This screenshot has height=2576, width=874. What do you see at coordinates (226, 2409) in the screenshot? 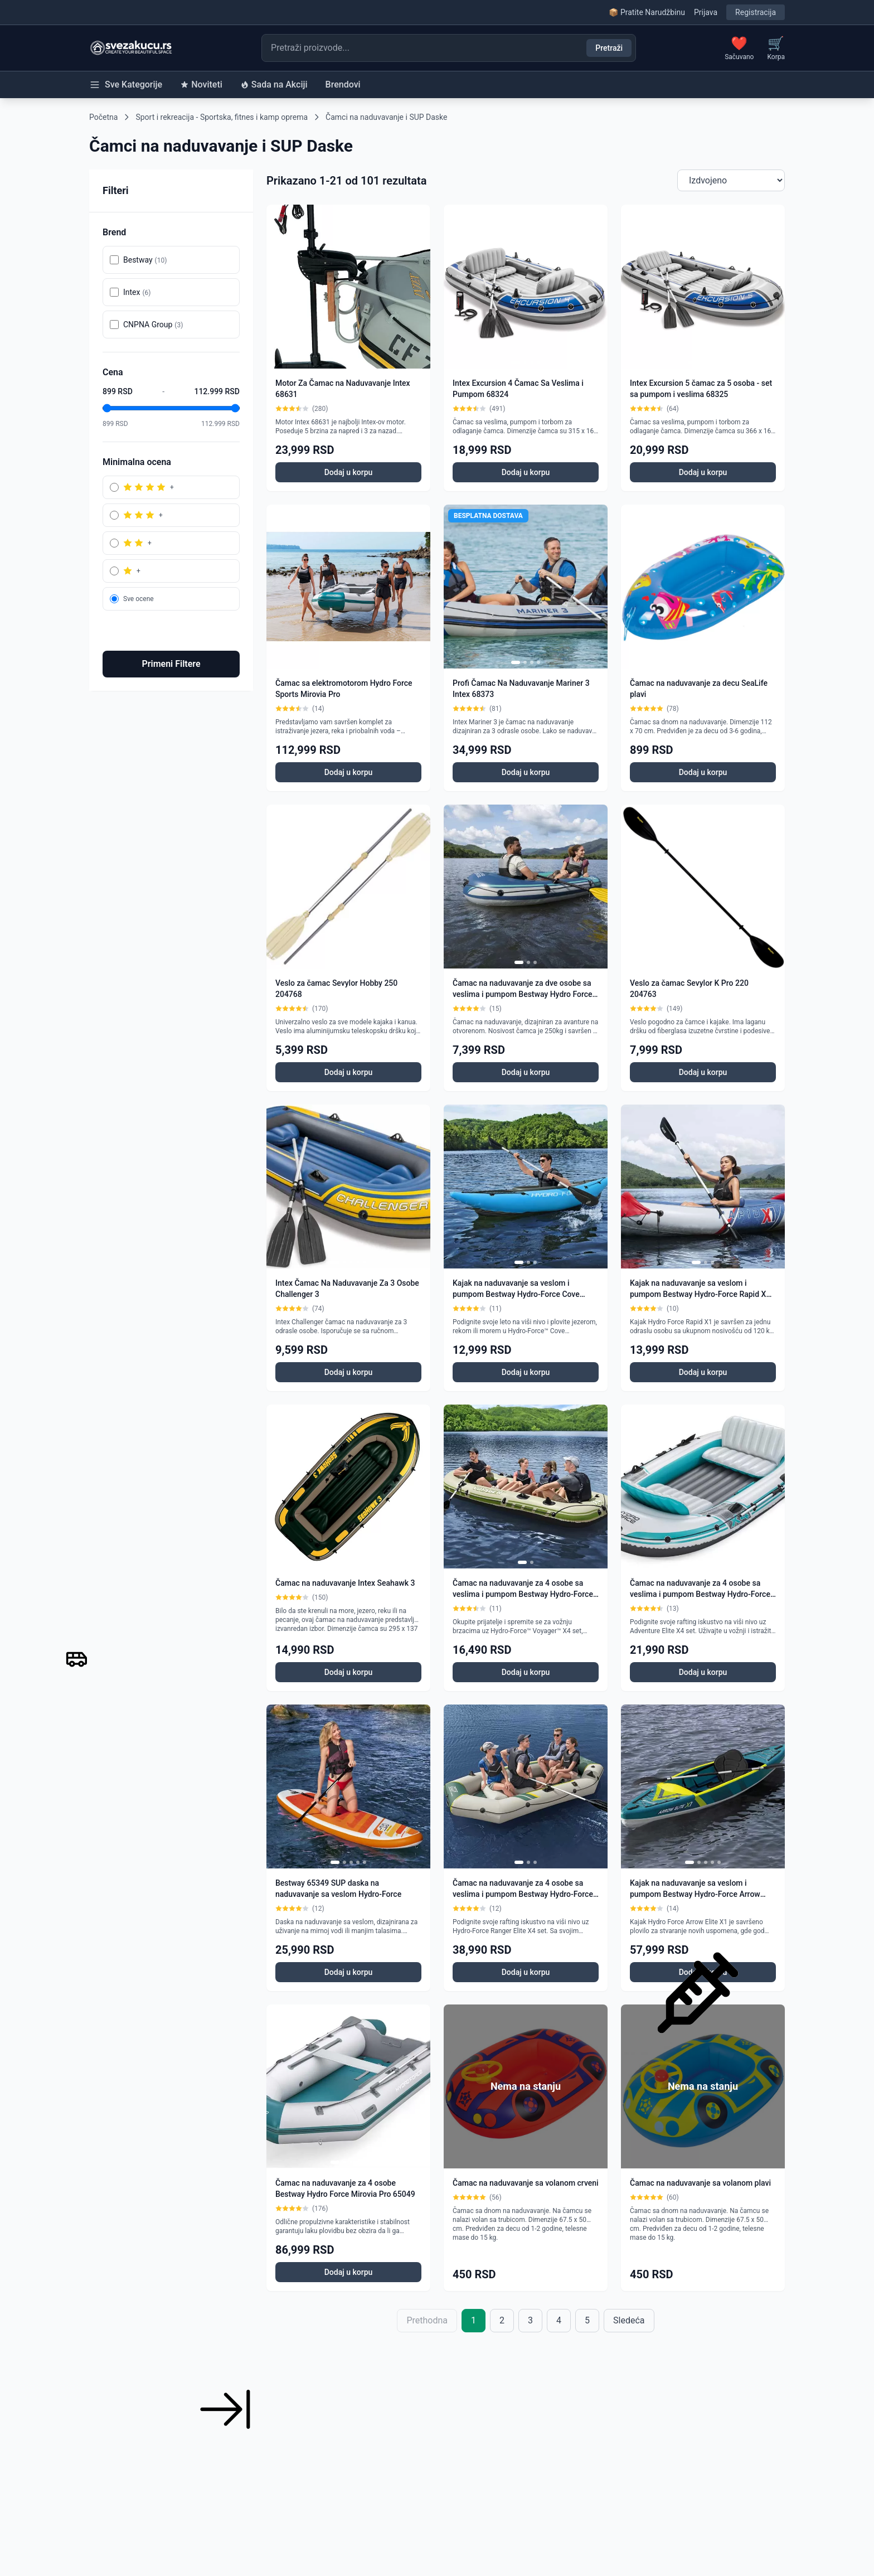
I see `move item to the end of a list` at bounding box center [226, 2409].